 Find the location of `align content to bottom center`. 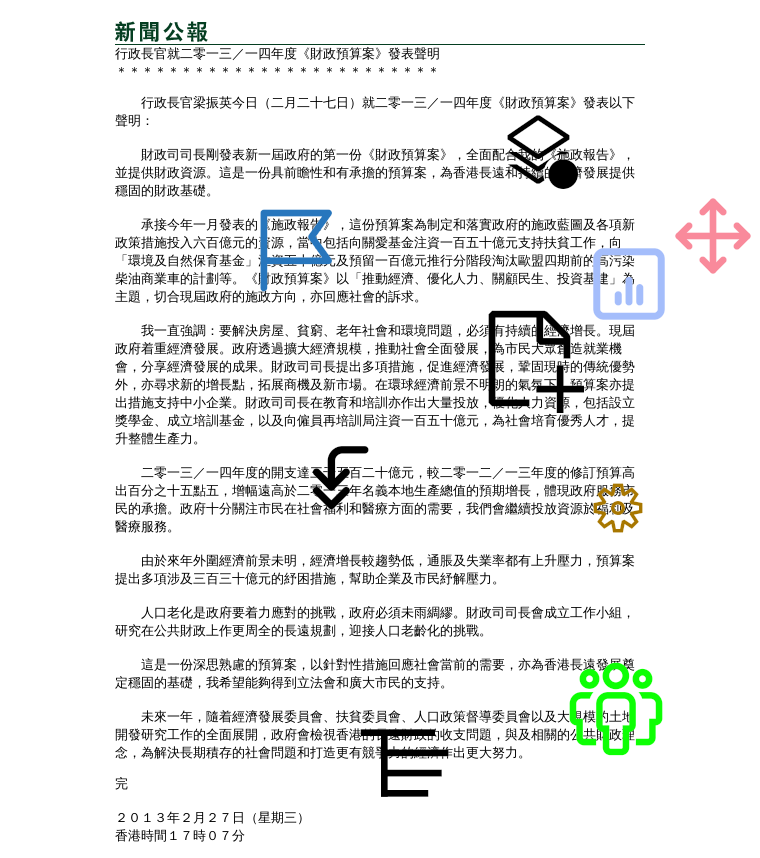

align content to bottom center is located at coordinates (629, 284).